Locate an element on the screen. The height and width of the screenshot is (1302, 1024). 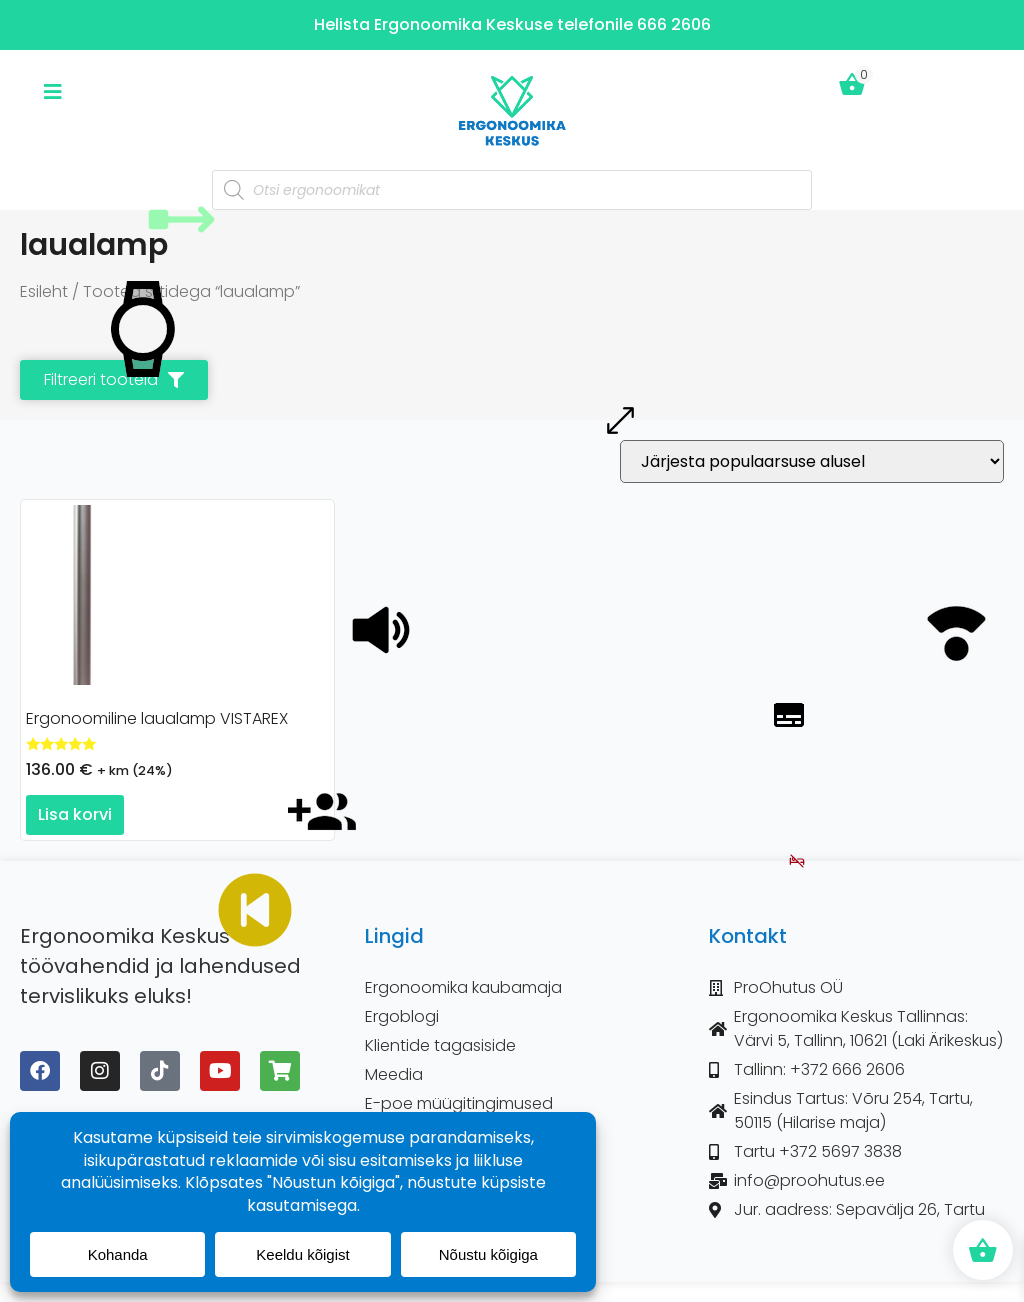
calibrate your device's compass is located at coordinates (956, 633).